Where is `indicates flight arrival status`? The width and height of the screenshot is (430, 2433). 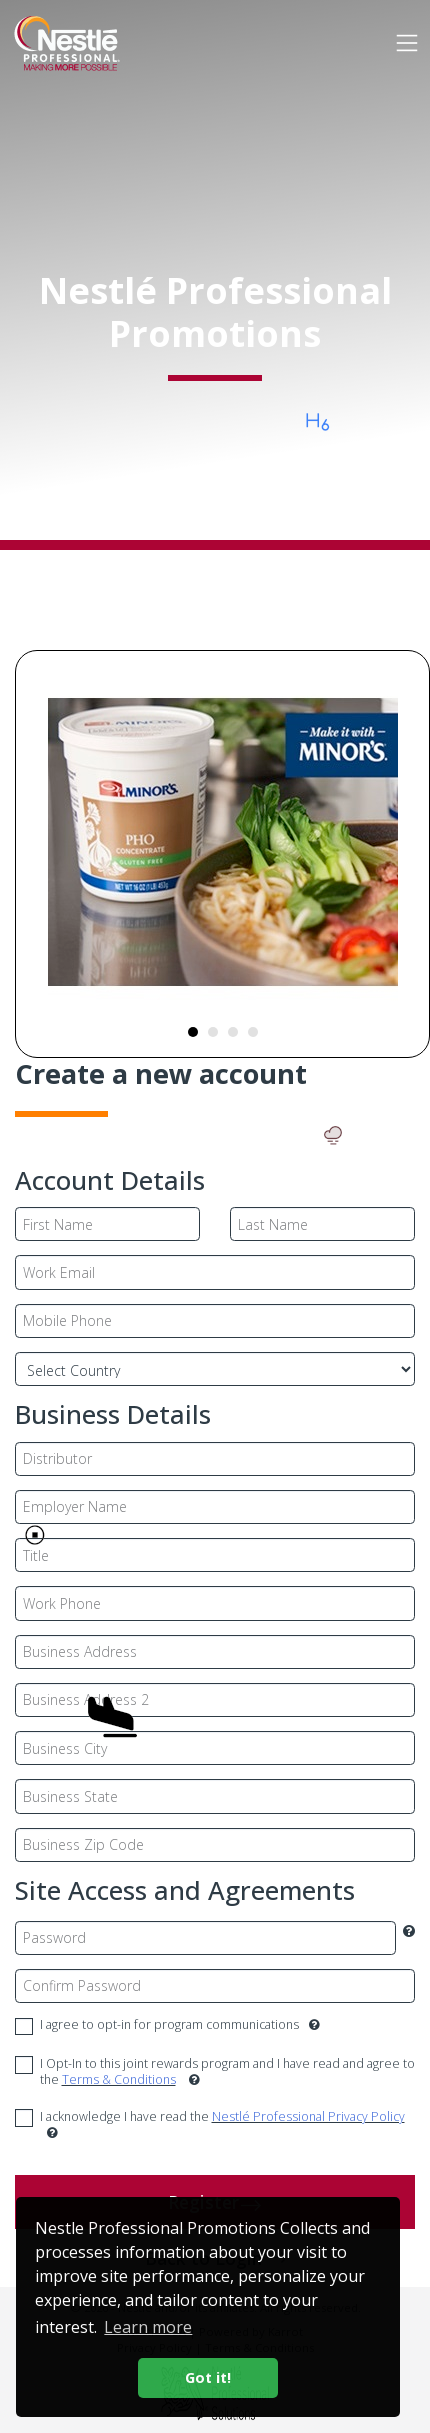 indicates flight arrival status is located at coordinates (110, 1717).